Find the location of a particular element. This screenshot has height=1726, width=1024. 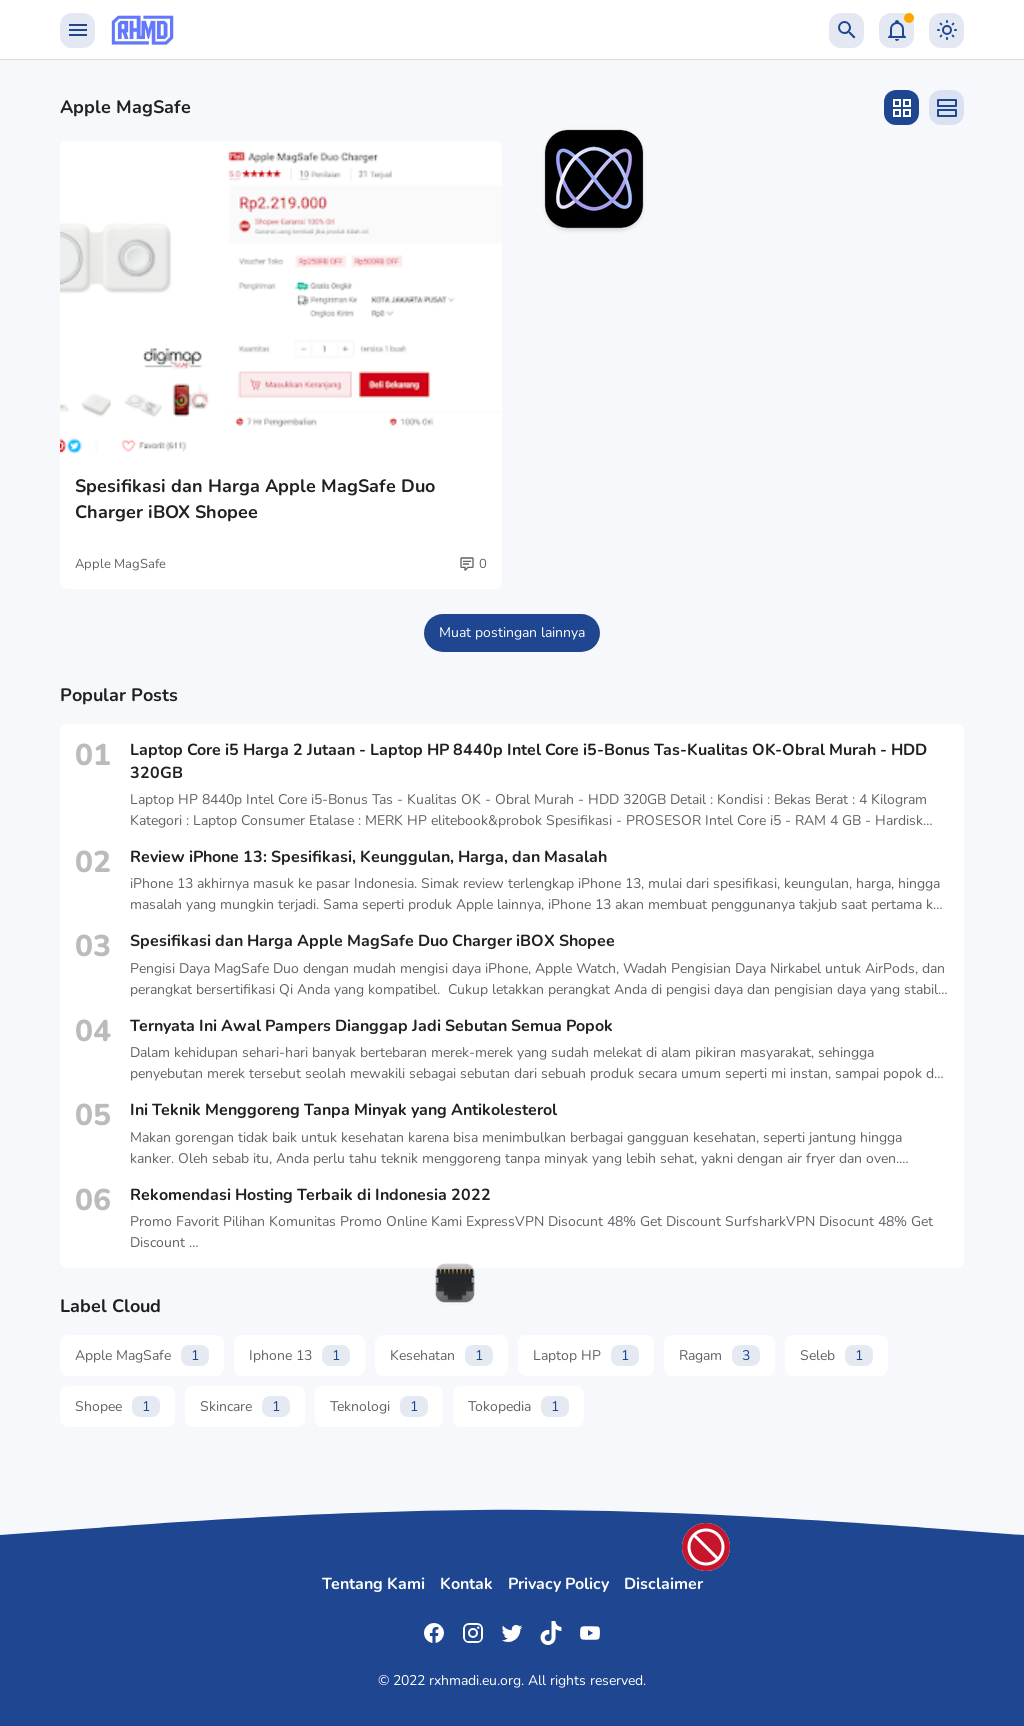

ethernet port connection settings is located at coordinates (455, 1283).